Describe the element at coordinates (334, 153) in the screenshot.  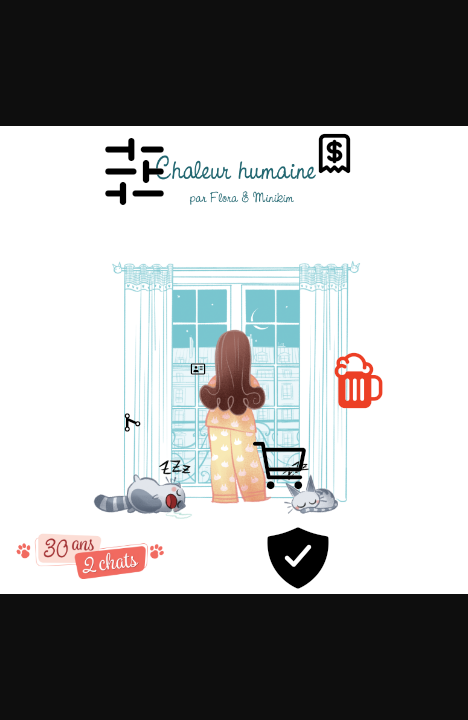
I see `view payment receipt` at that location.